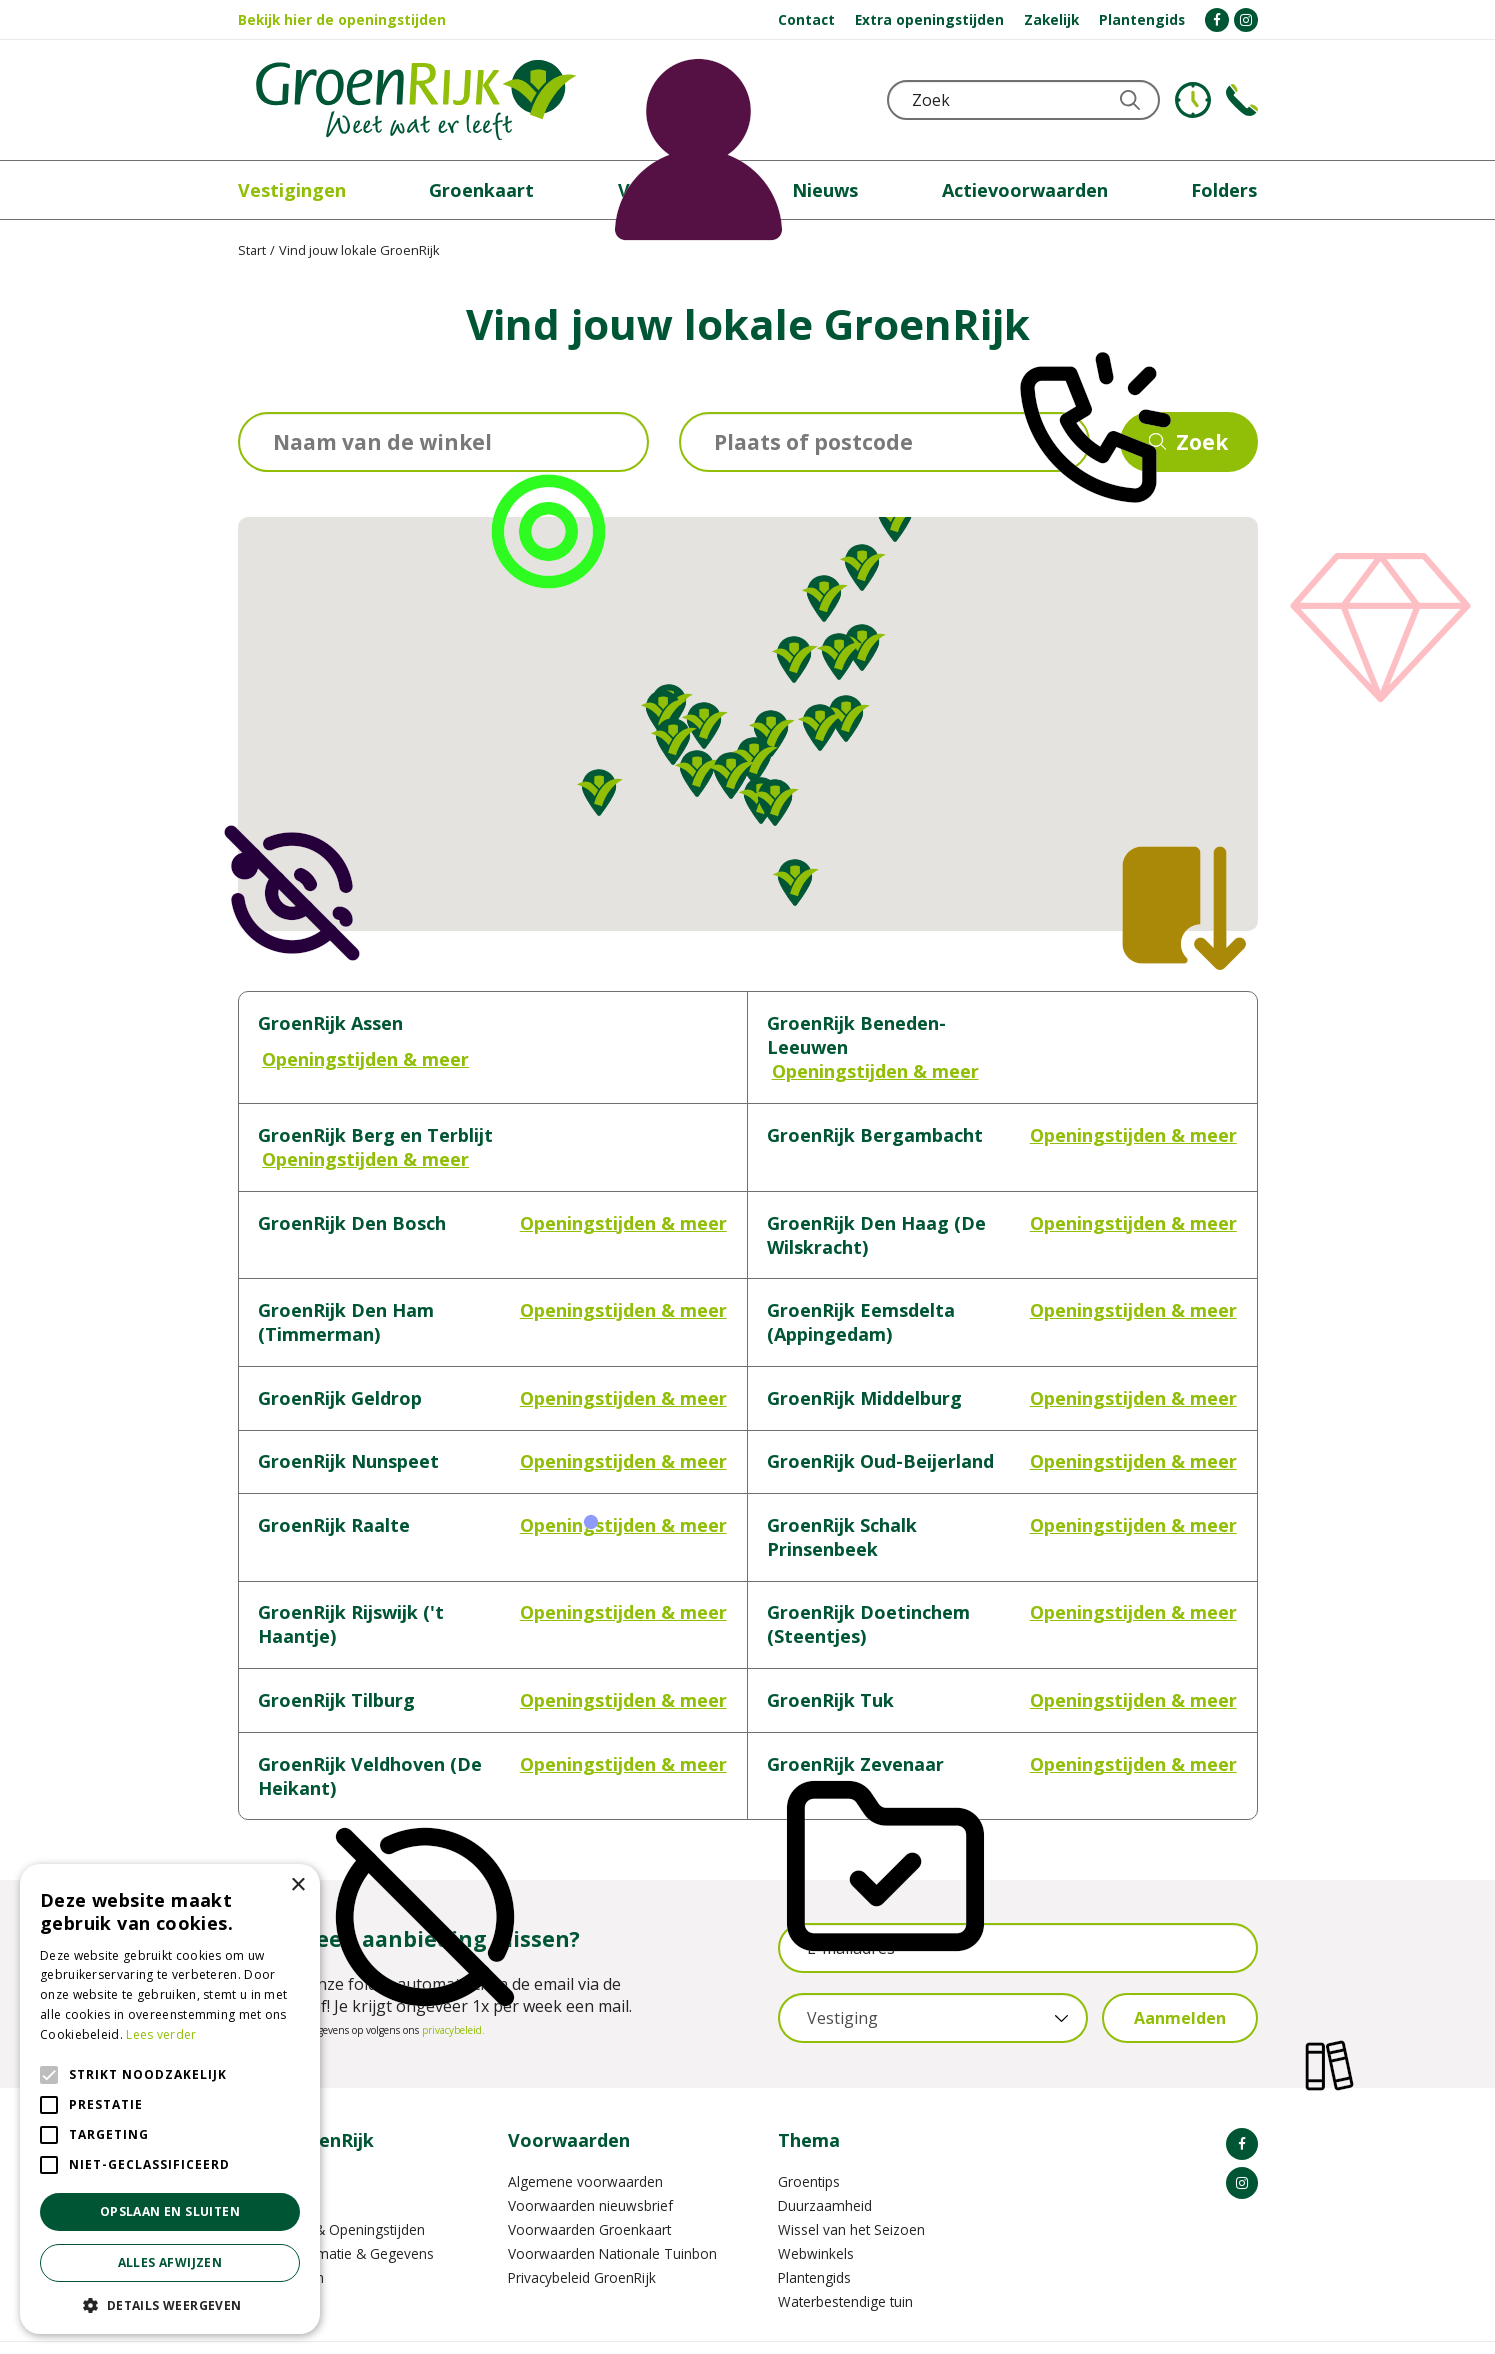  I want to click on folder successfully verified or validated, so click(885, 1870).